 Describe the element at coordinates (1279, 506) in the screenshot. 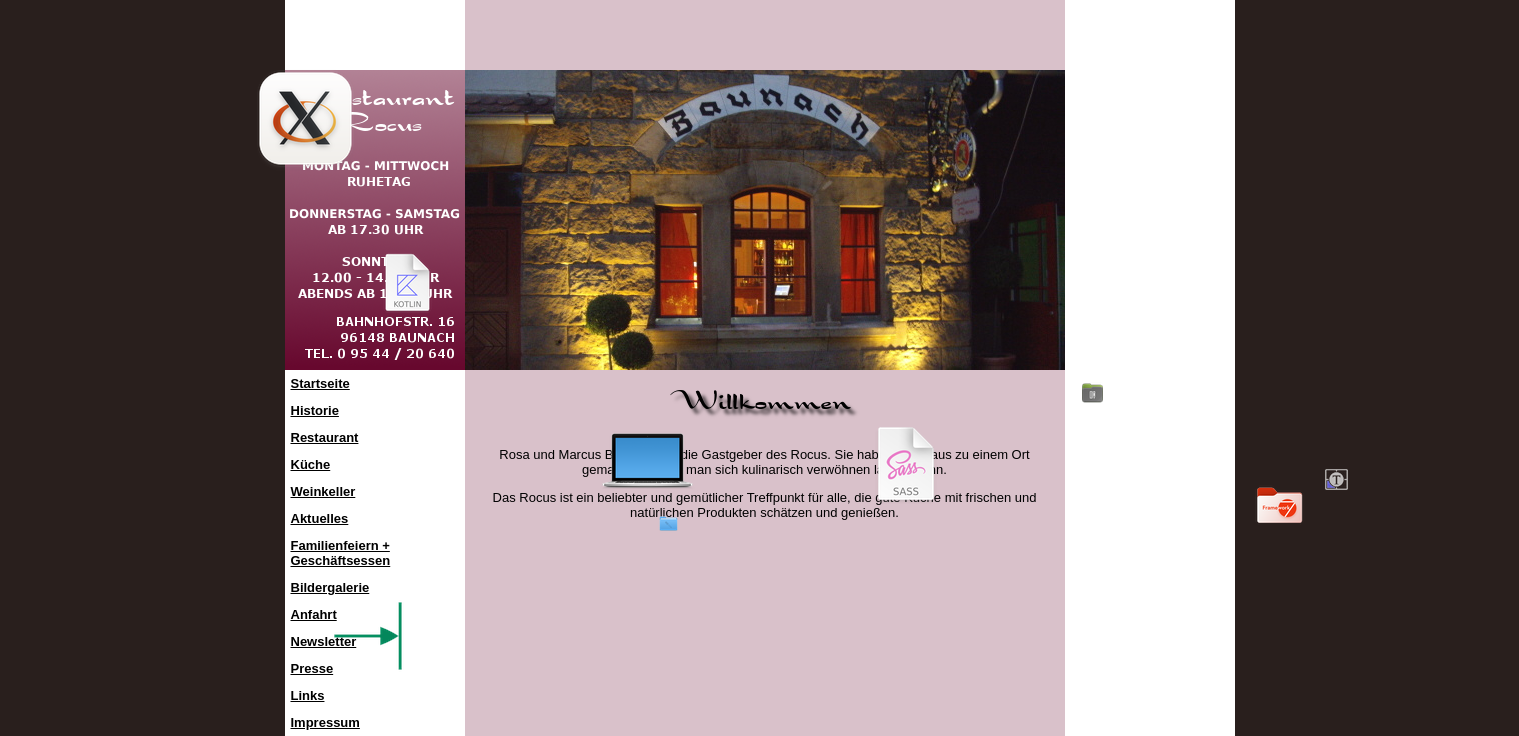

I see `open framework7 project folder` at that location.